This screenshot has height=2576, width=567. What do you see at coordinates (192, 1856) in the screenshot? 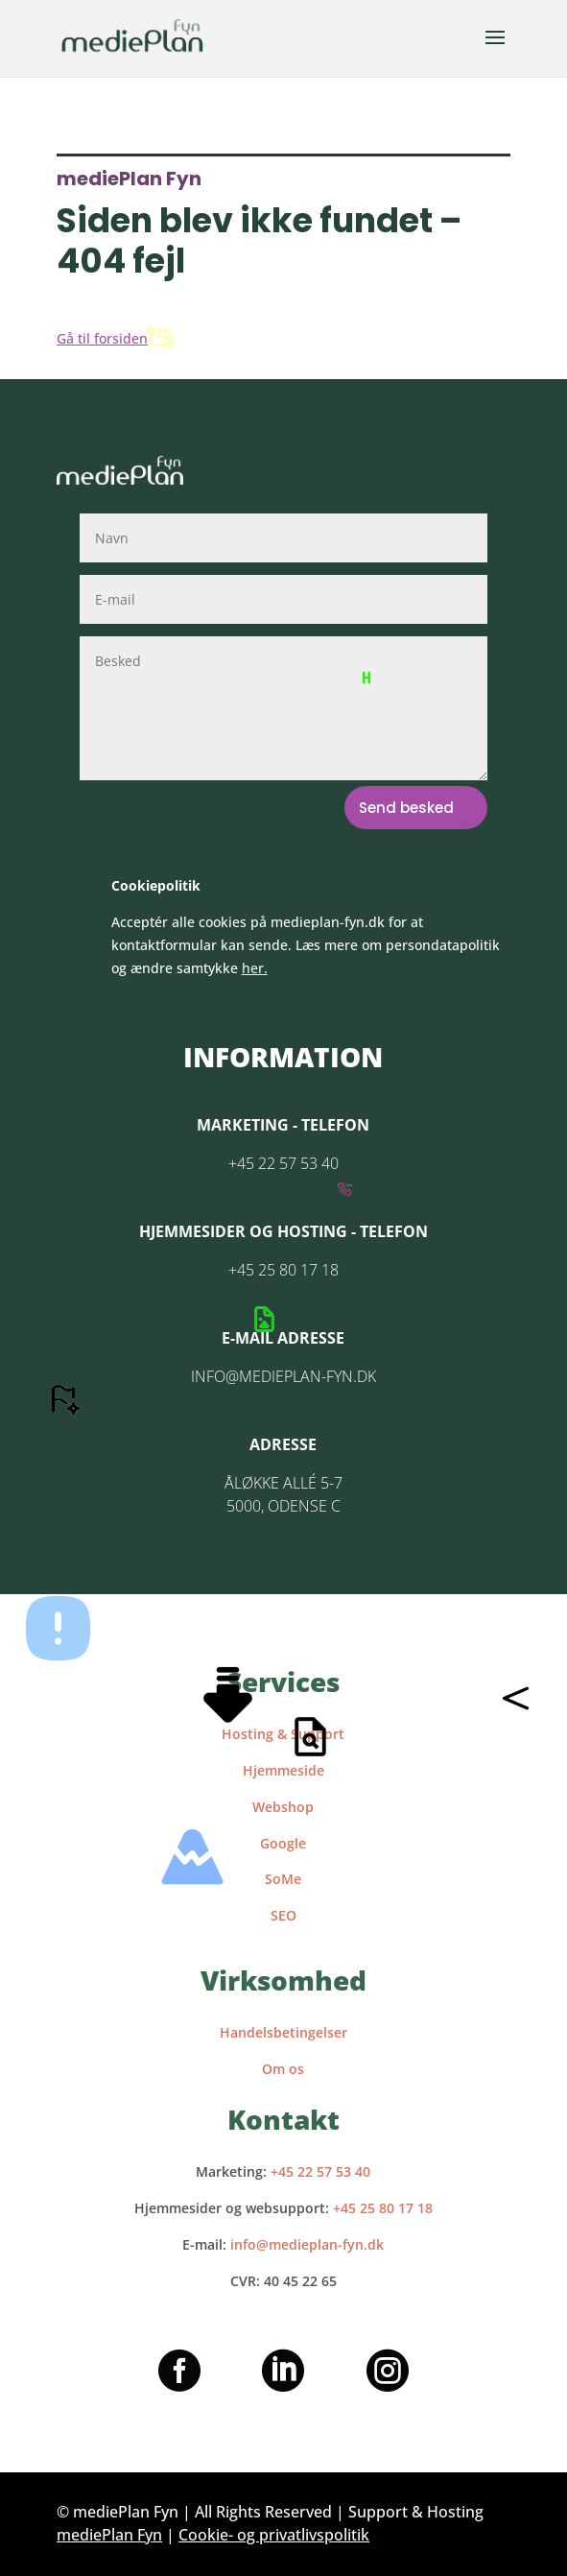
I see `view outdoor or nature-related content` at bounding box center [192, 1856].